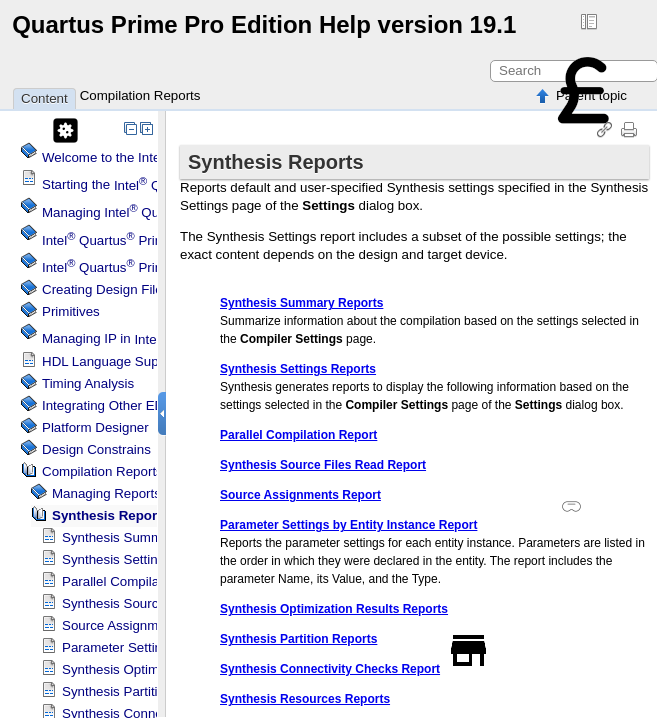  I want to click on access virtual reality or AR settings, so click(571, 506).